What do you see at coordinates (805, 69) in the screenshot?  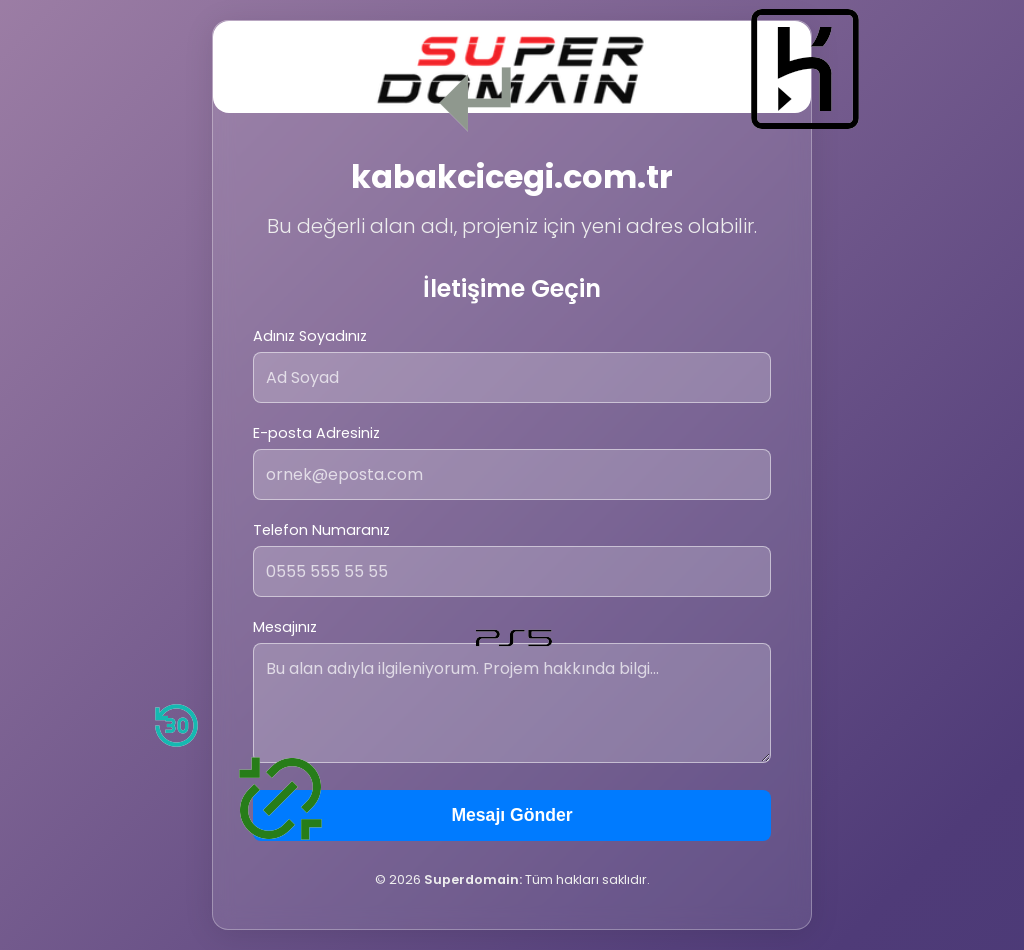 I see `link to Heroku cloud platform` at bounding box center [805, 69].